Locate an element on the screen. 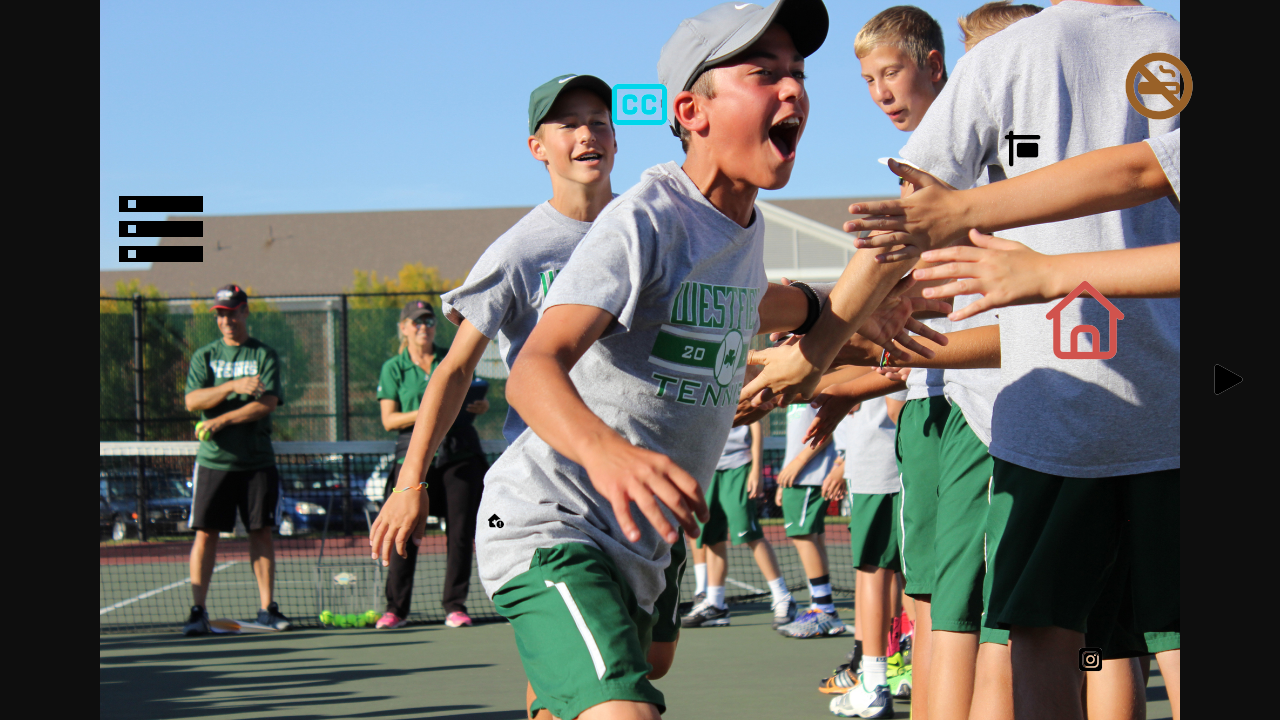  open Instagram app is located at coordinates (1090, 659).